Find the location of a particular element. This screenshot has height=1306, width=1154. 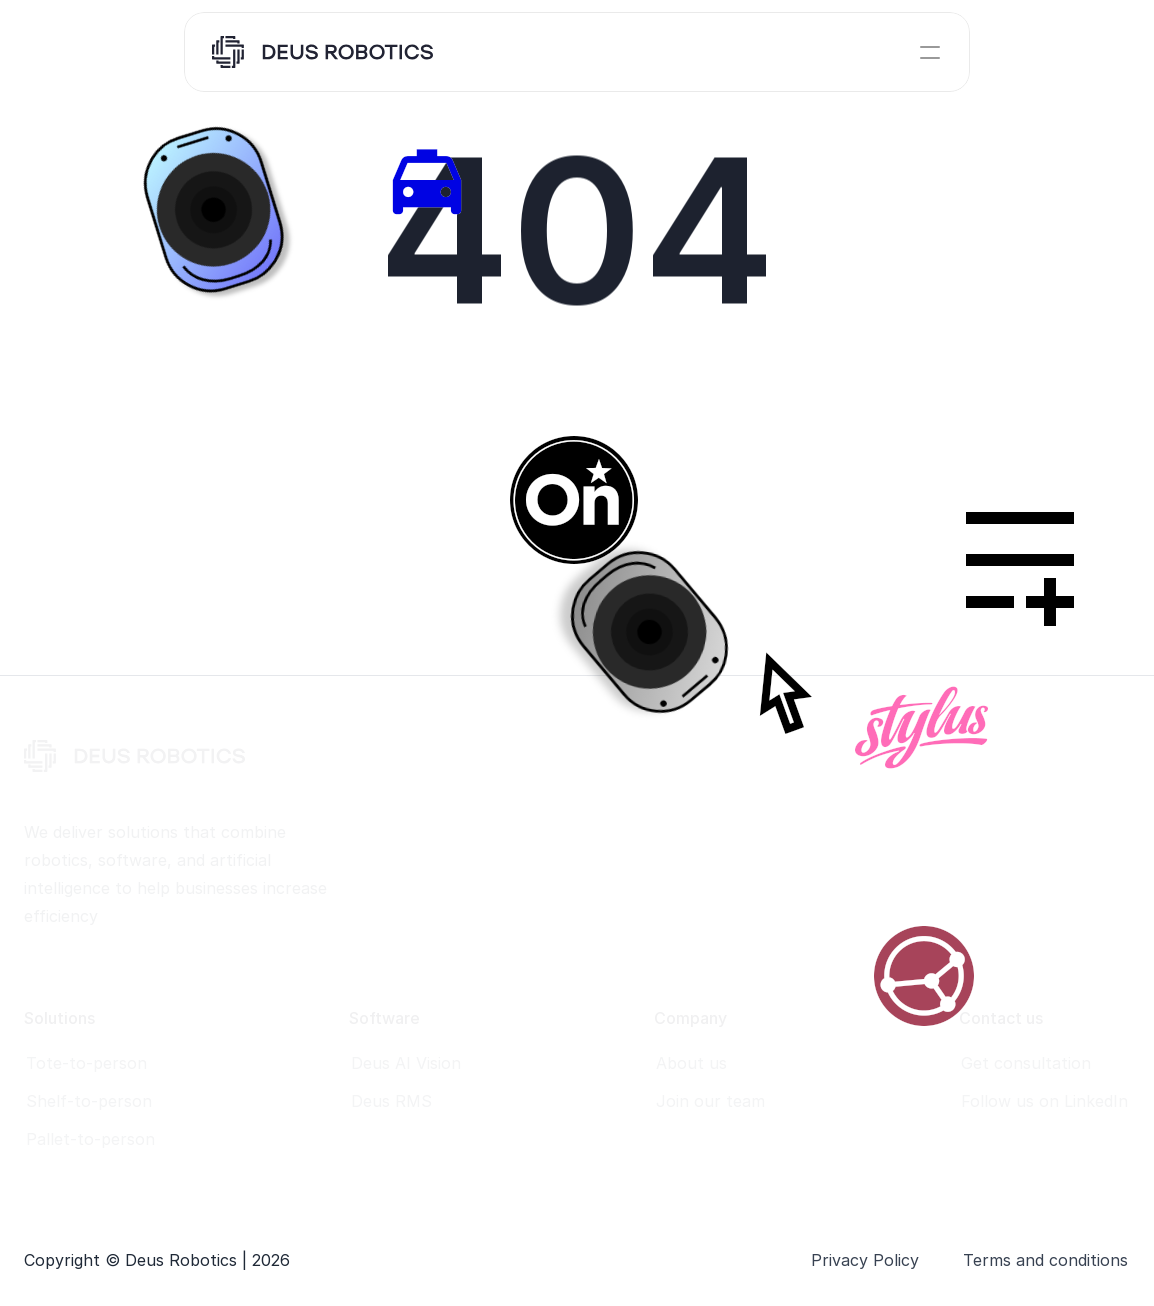

stylus CSS preprocessor logo is located at coordinates (921, 727).